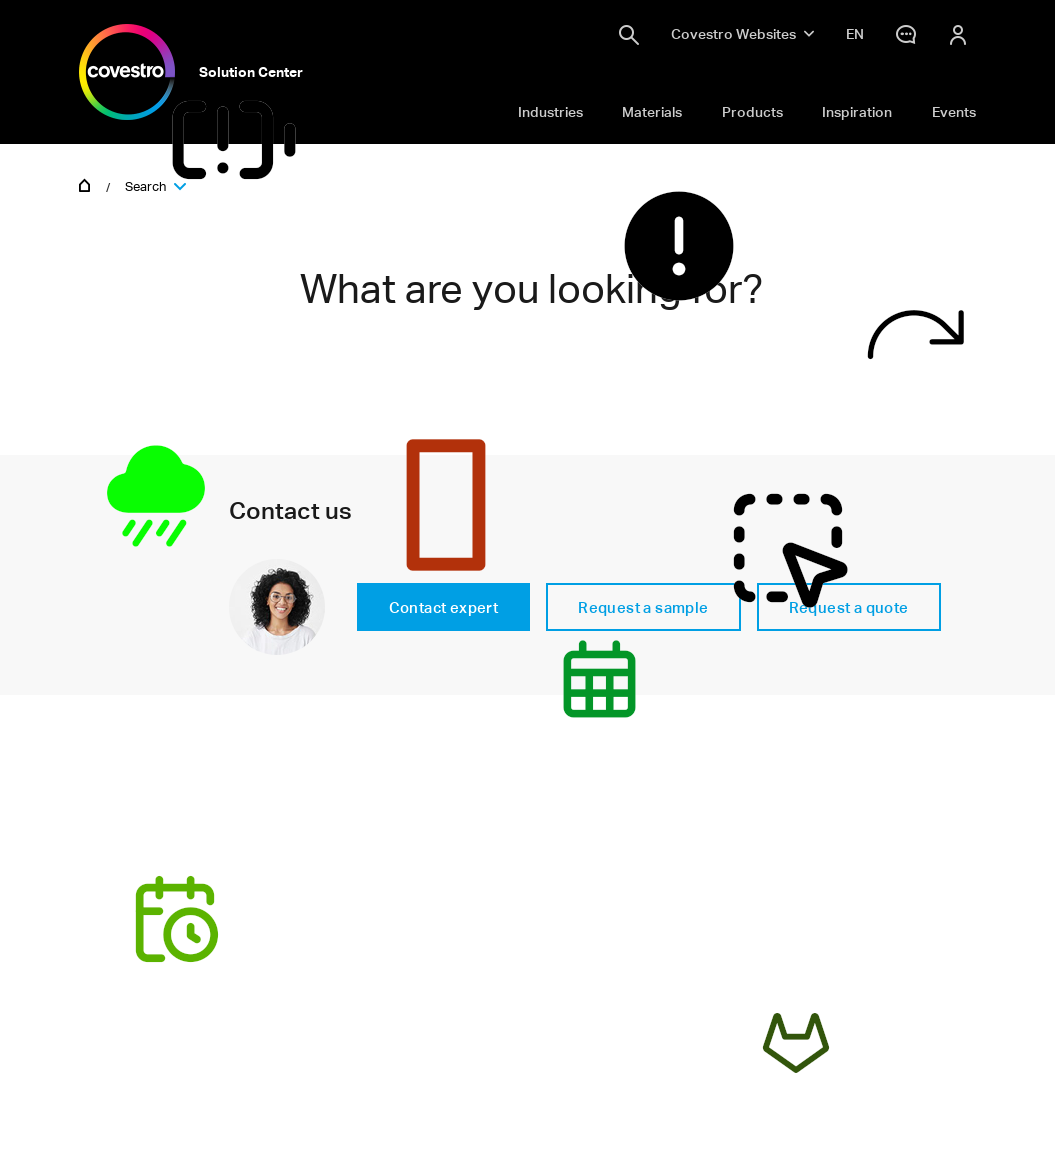 Image resolution: width=1055 pixels, height=1176 pixels. I want to click on open GitLab repository, so click(796, 1043).